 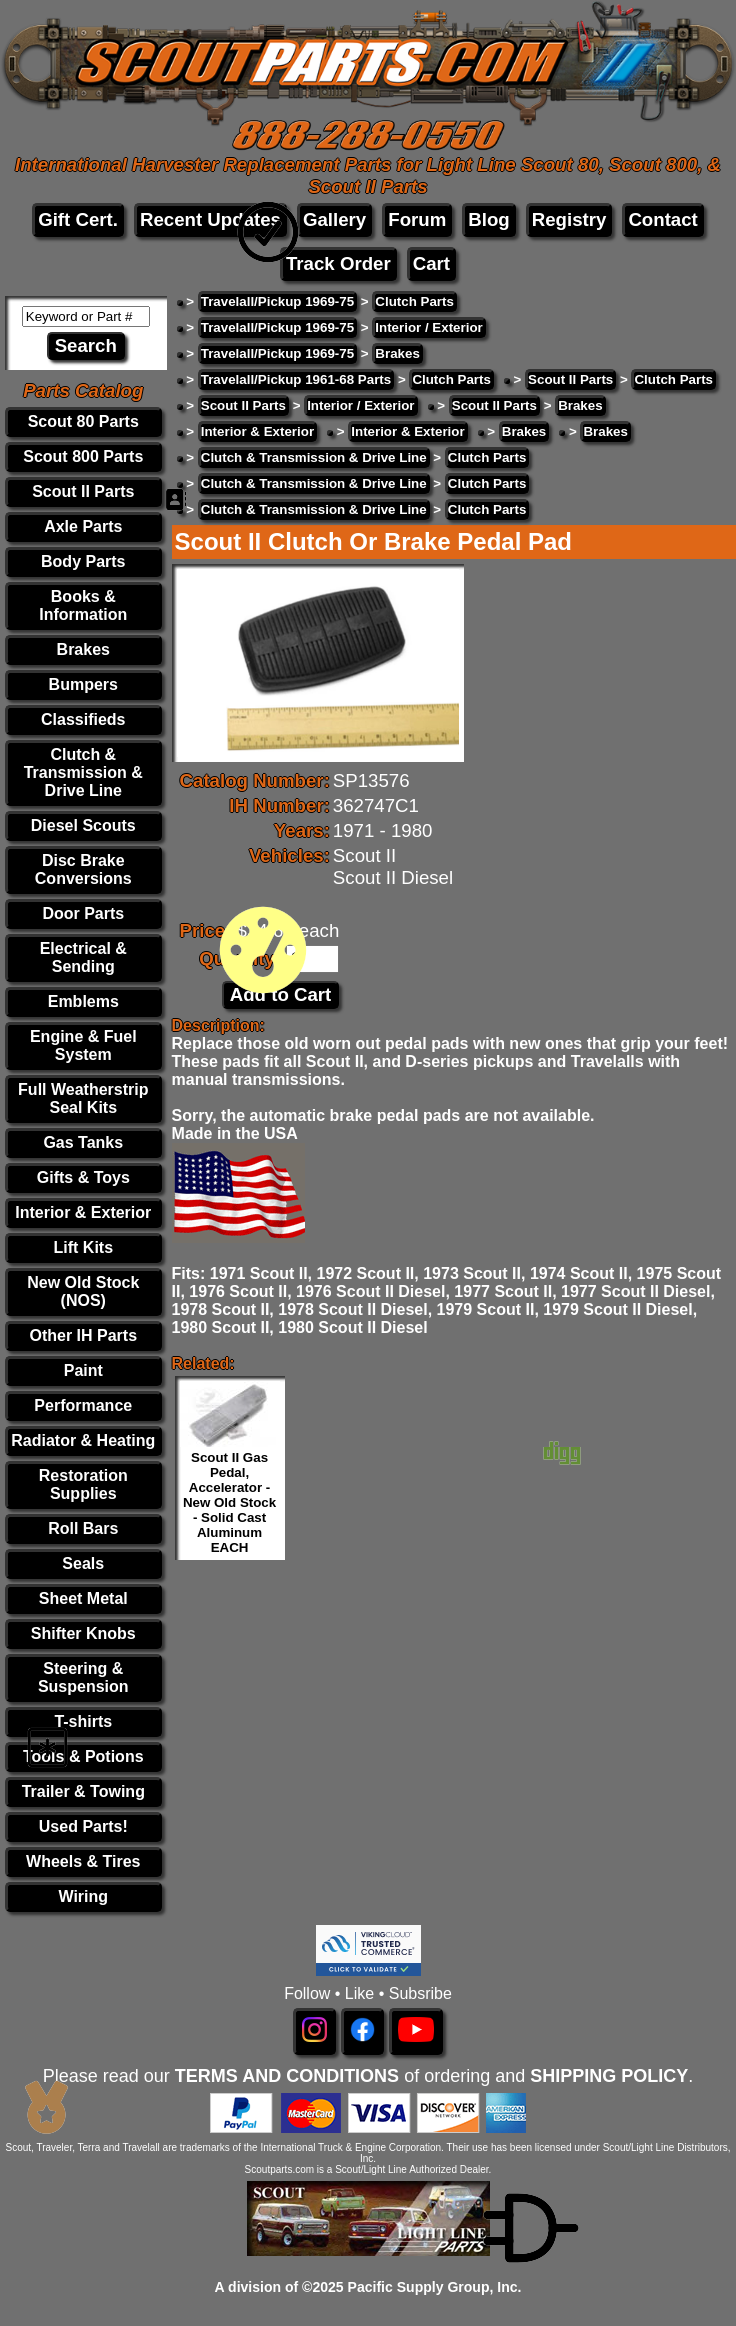 What do you see at coordinates (268, 232) in the screenshot?
I see `confirms a completed action or task` at bounding box center [268, 232].